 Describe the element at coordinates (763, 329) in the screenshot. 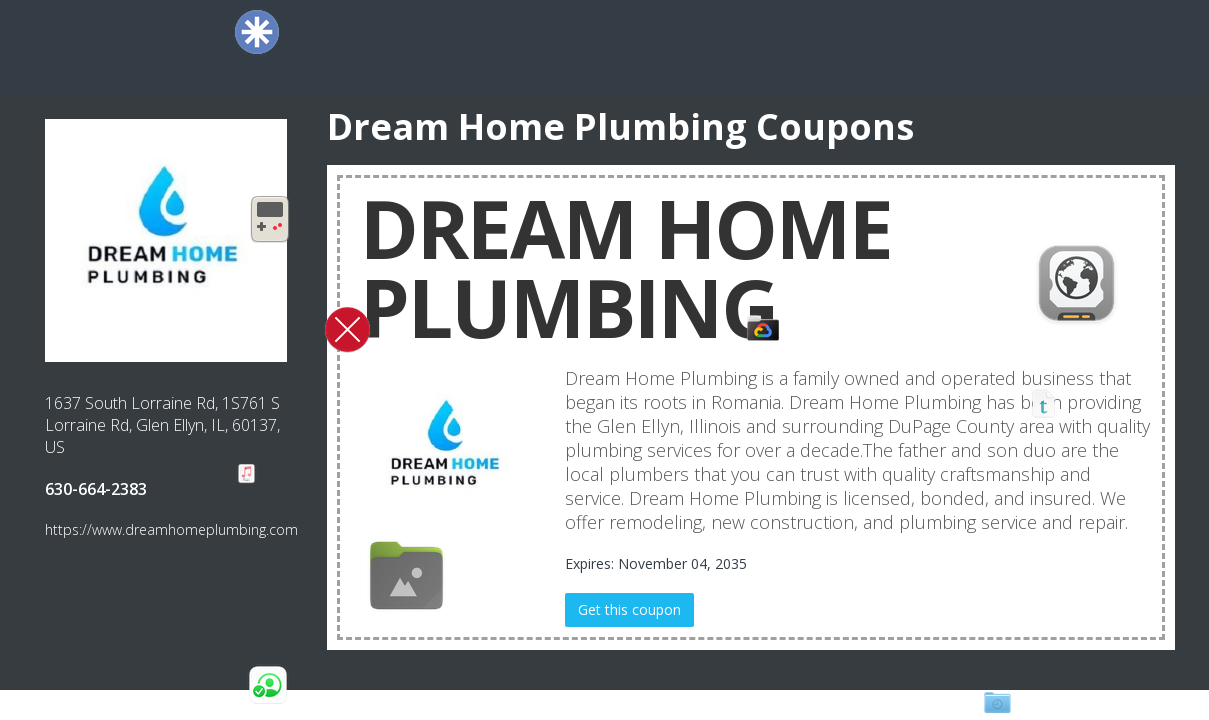

I see `open google cloud platform project folder` at that location.